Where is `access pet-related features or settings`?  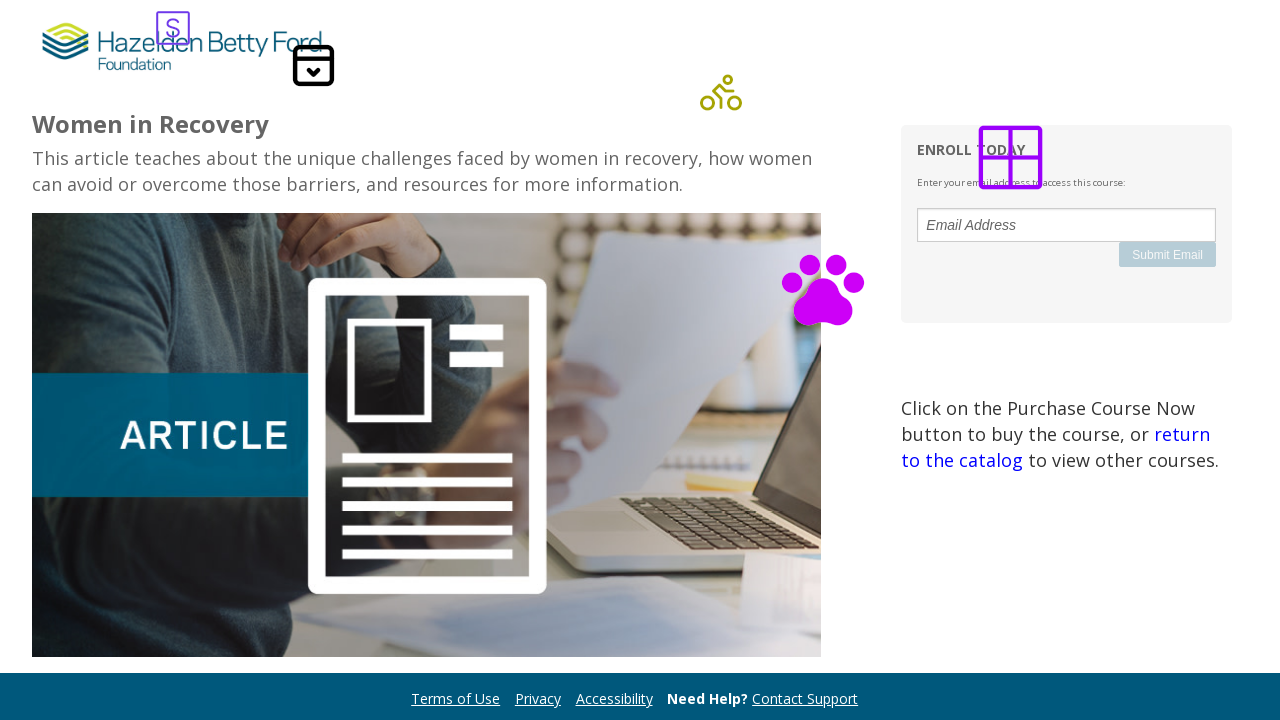
access pet-related features or settings is located at coordinates (823, 290).